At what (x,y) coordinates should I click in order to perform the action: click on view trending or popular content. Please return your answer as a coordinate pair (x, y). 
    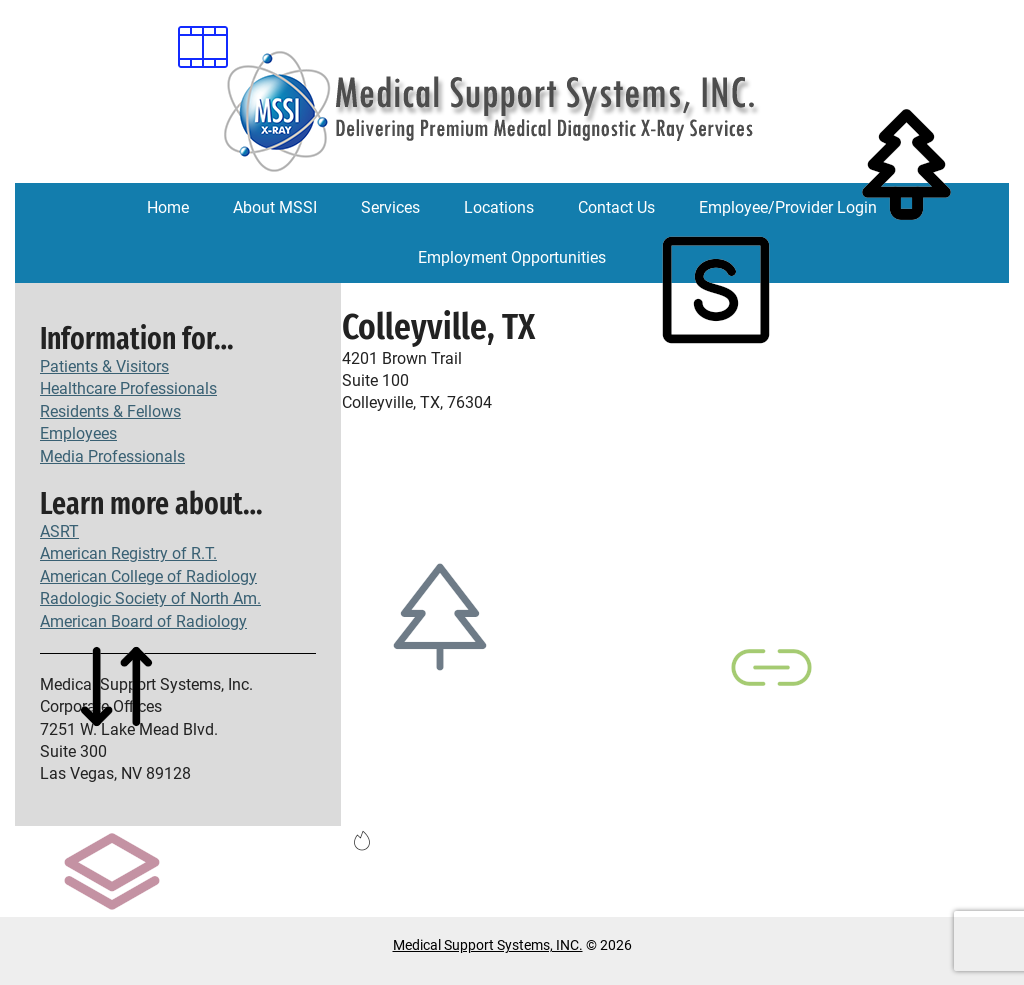
    Looking at the image, I should click on (362, 841).